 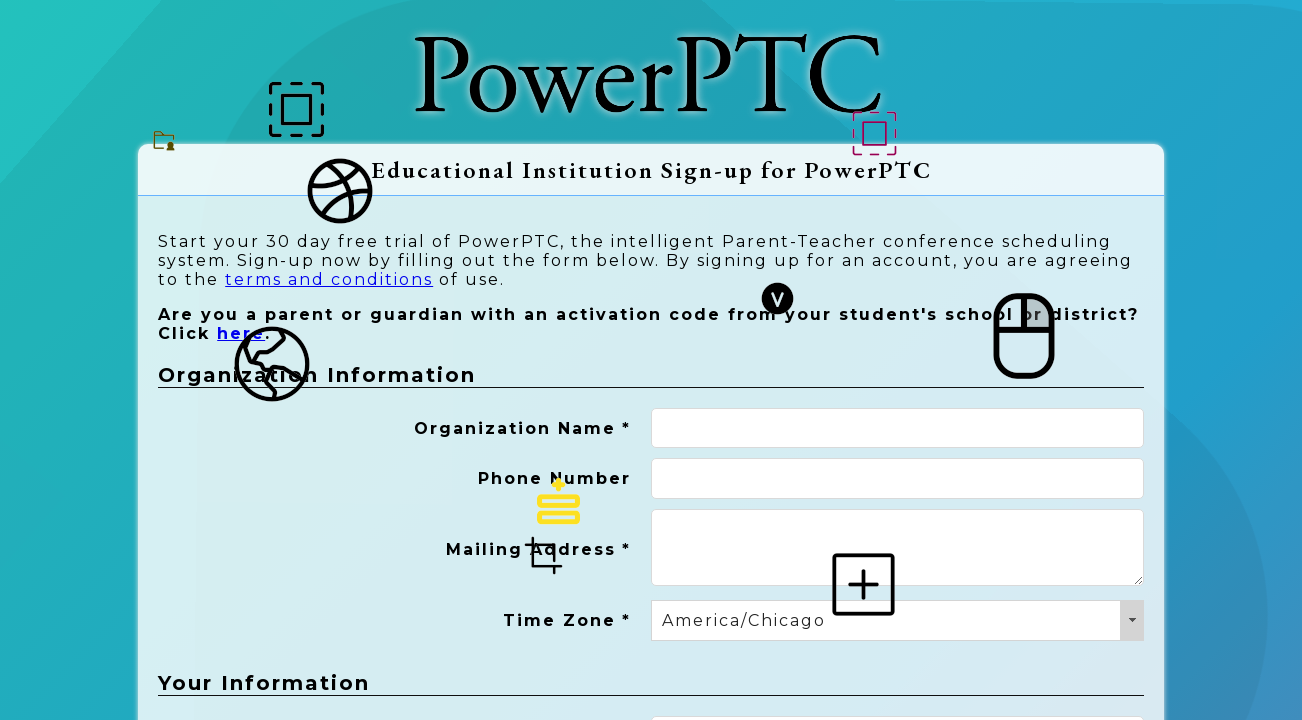 What do you see at coordinates (874, 133) in the screenshot?
I see `select all items` at bounding box center [874, 133].